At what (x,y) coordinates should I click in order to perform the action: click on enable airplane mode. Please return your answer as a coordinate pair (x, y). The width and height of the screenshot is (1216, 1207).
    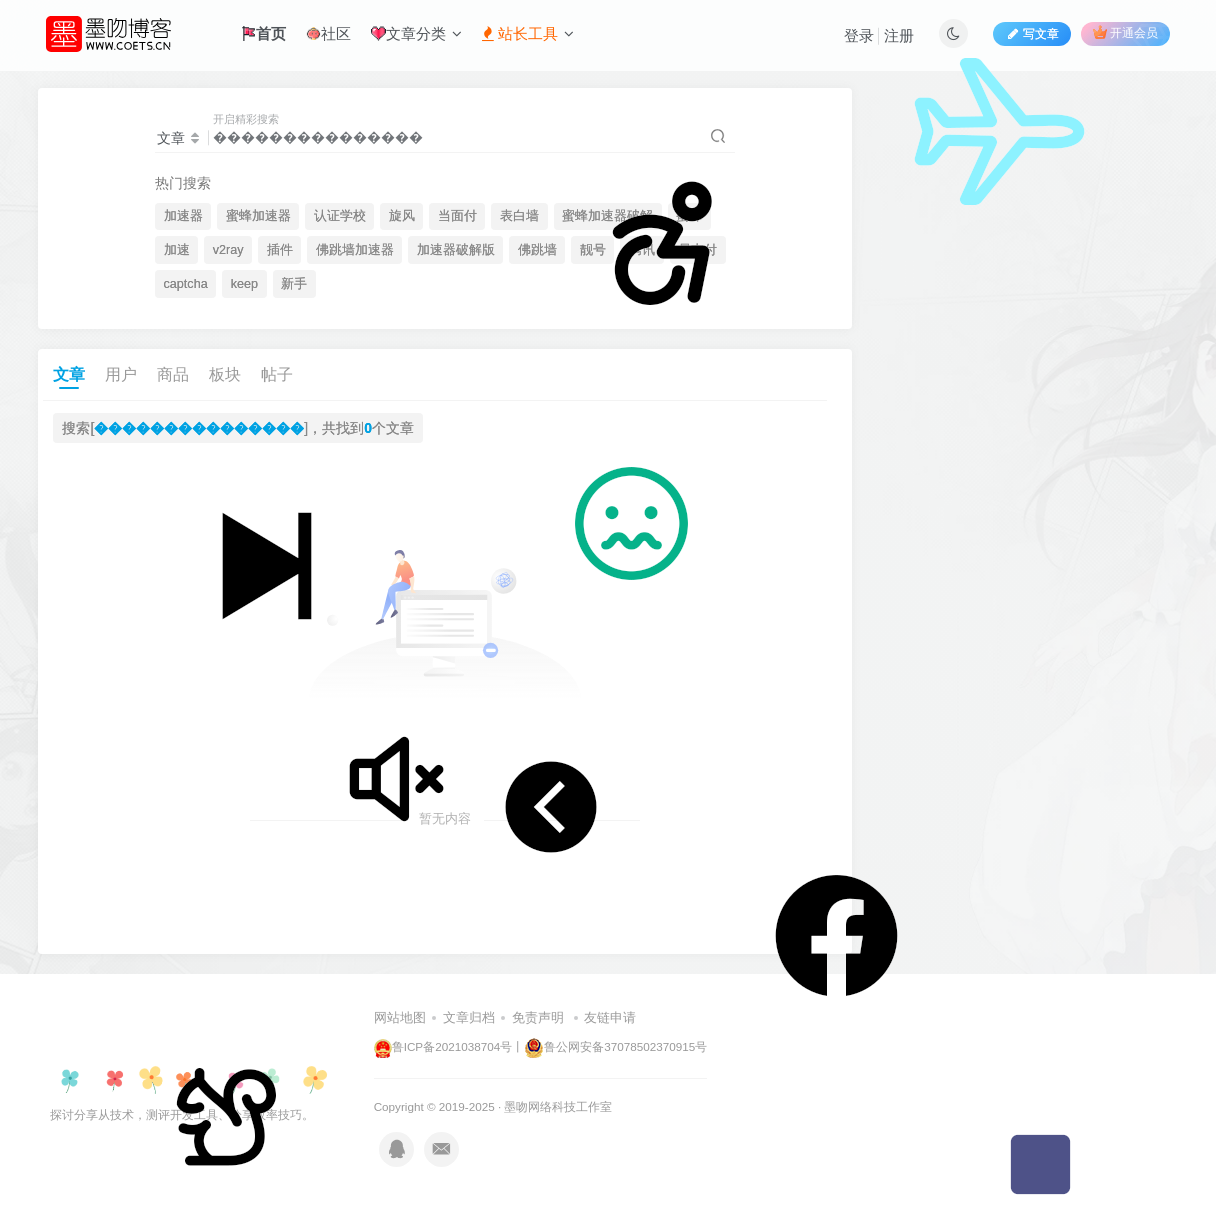
    Looking at the image, I should click on (999, 131).